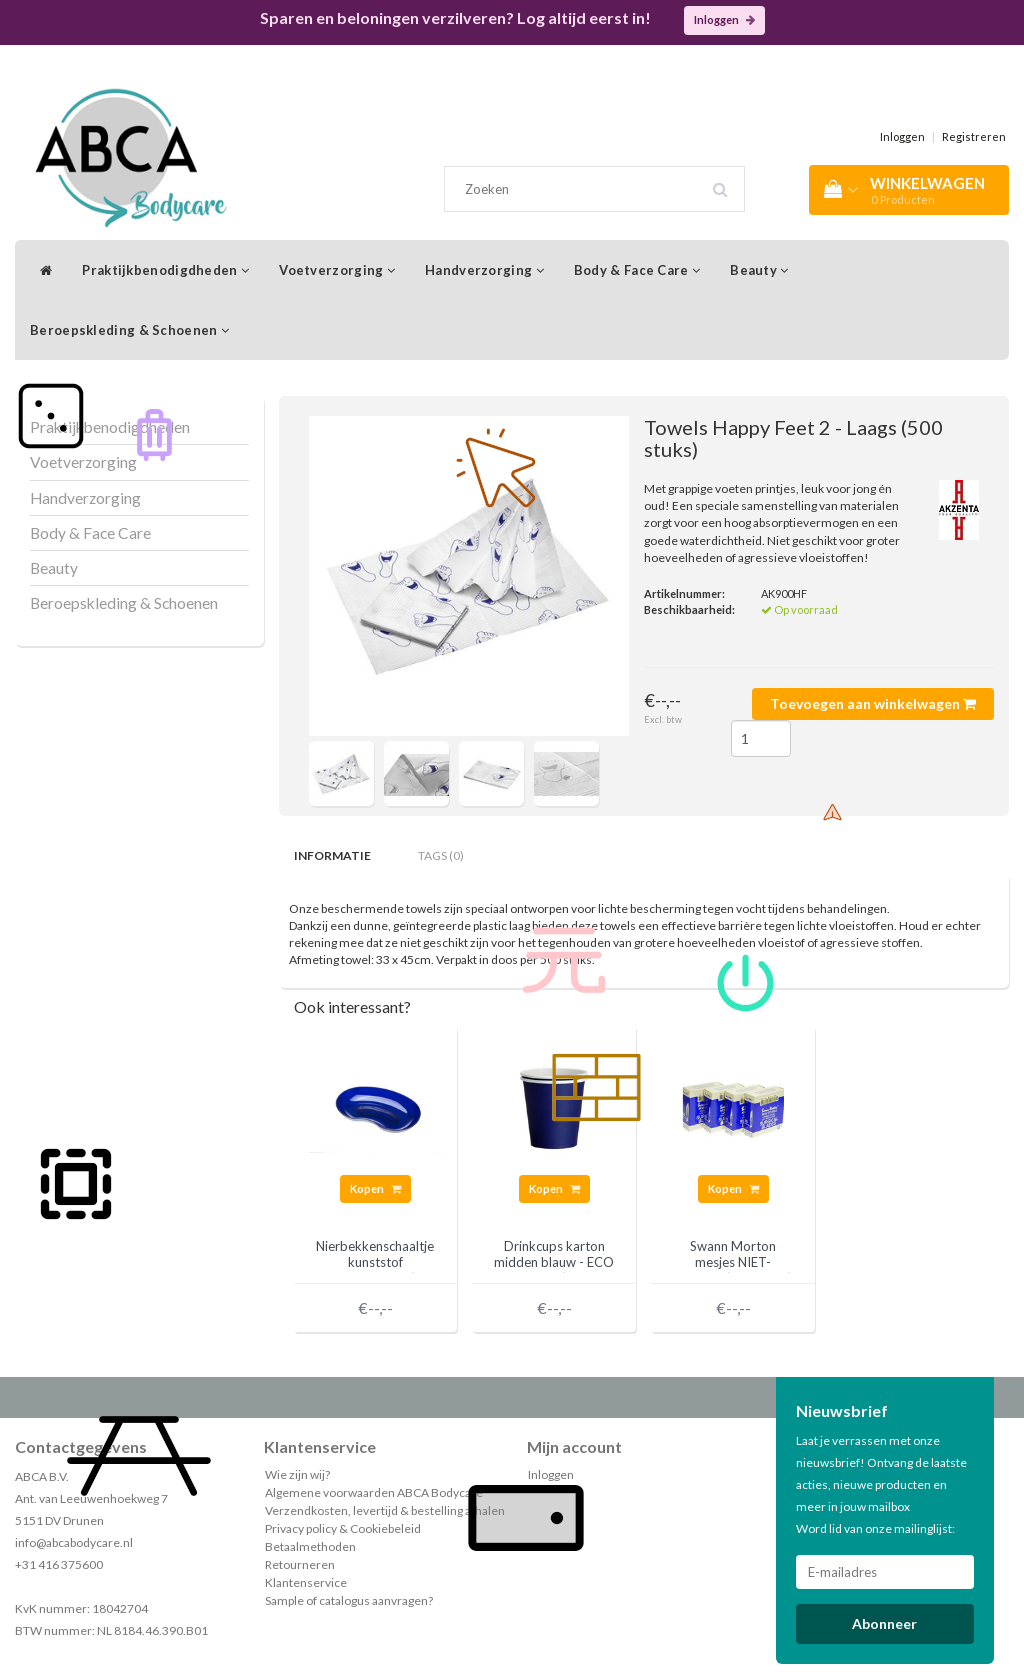 This screenshot has width=1024, height=1674. Describe the element at coordinates (51, 416) in the screenshot. I see `randomize or shuffle content` at that location.